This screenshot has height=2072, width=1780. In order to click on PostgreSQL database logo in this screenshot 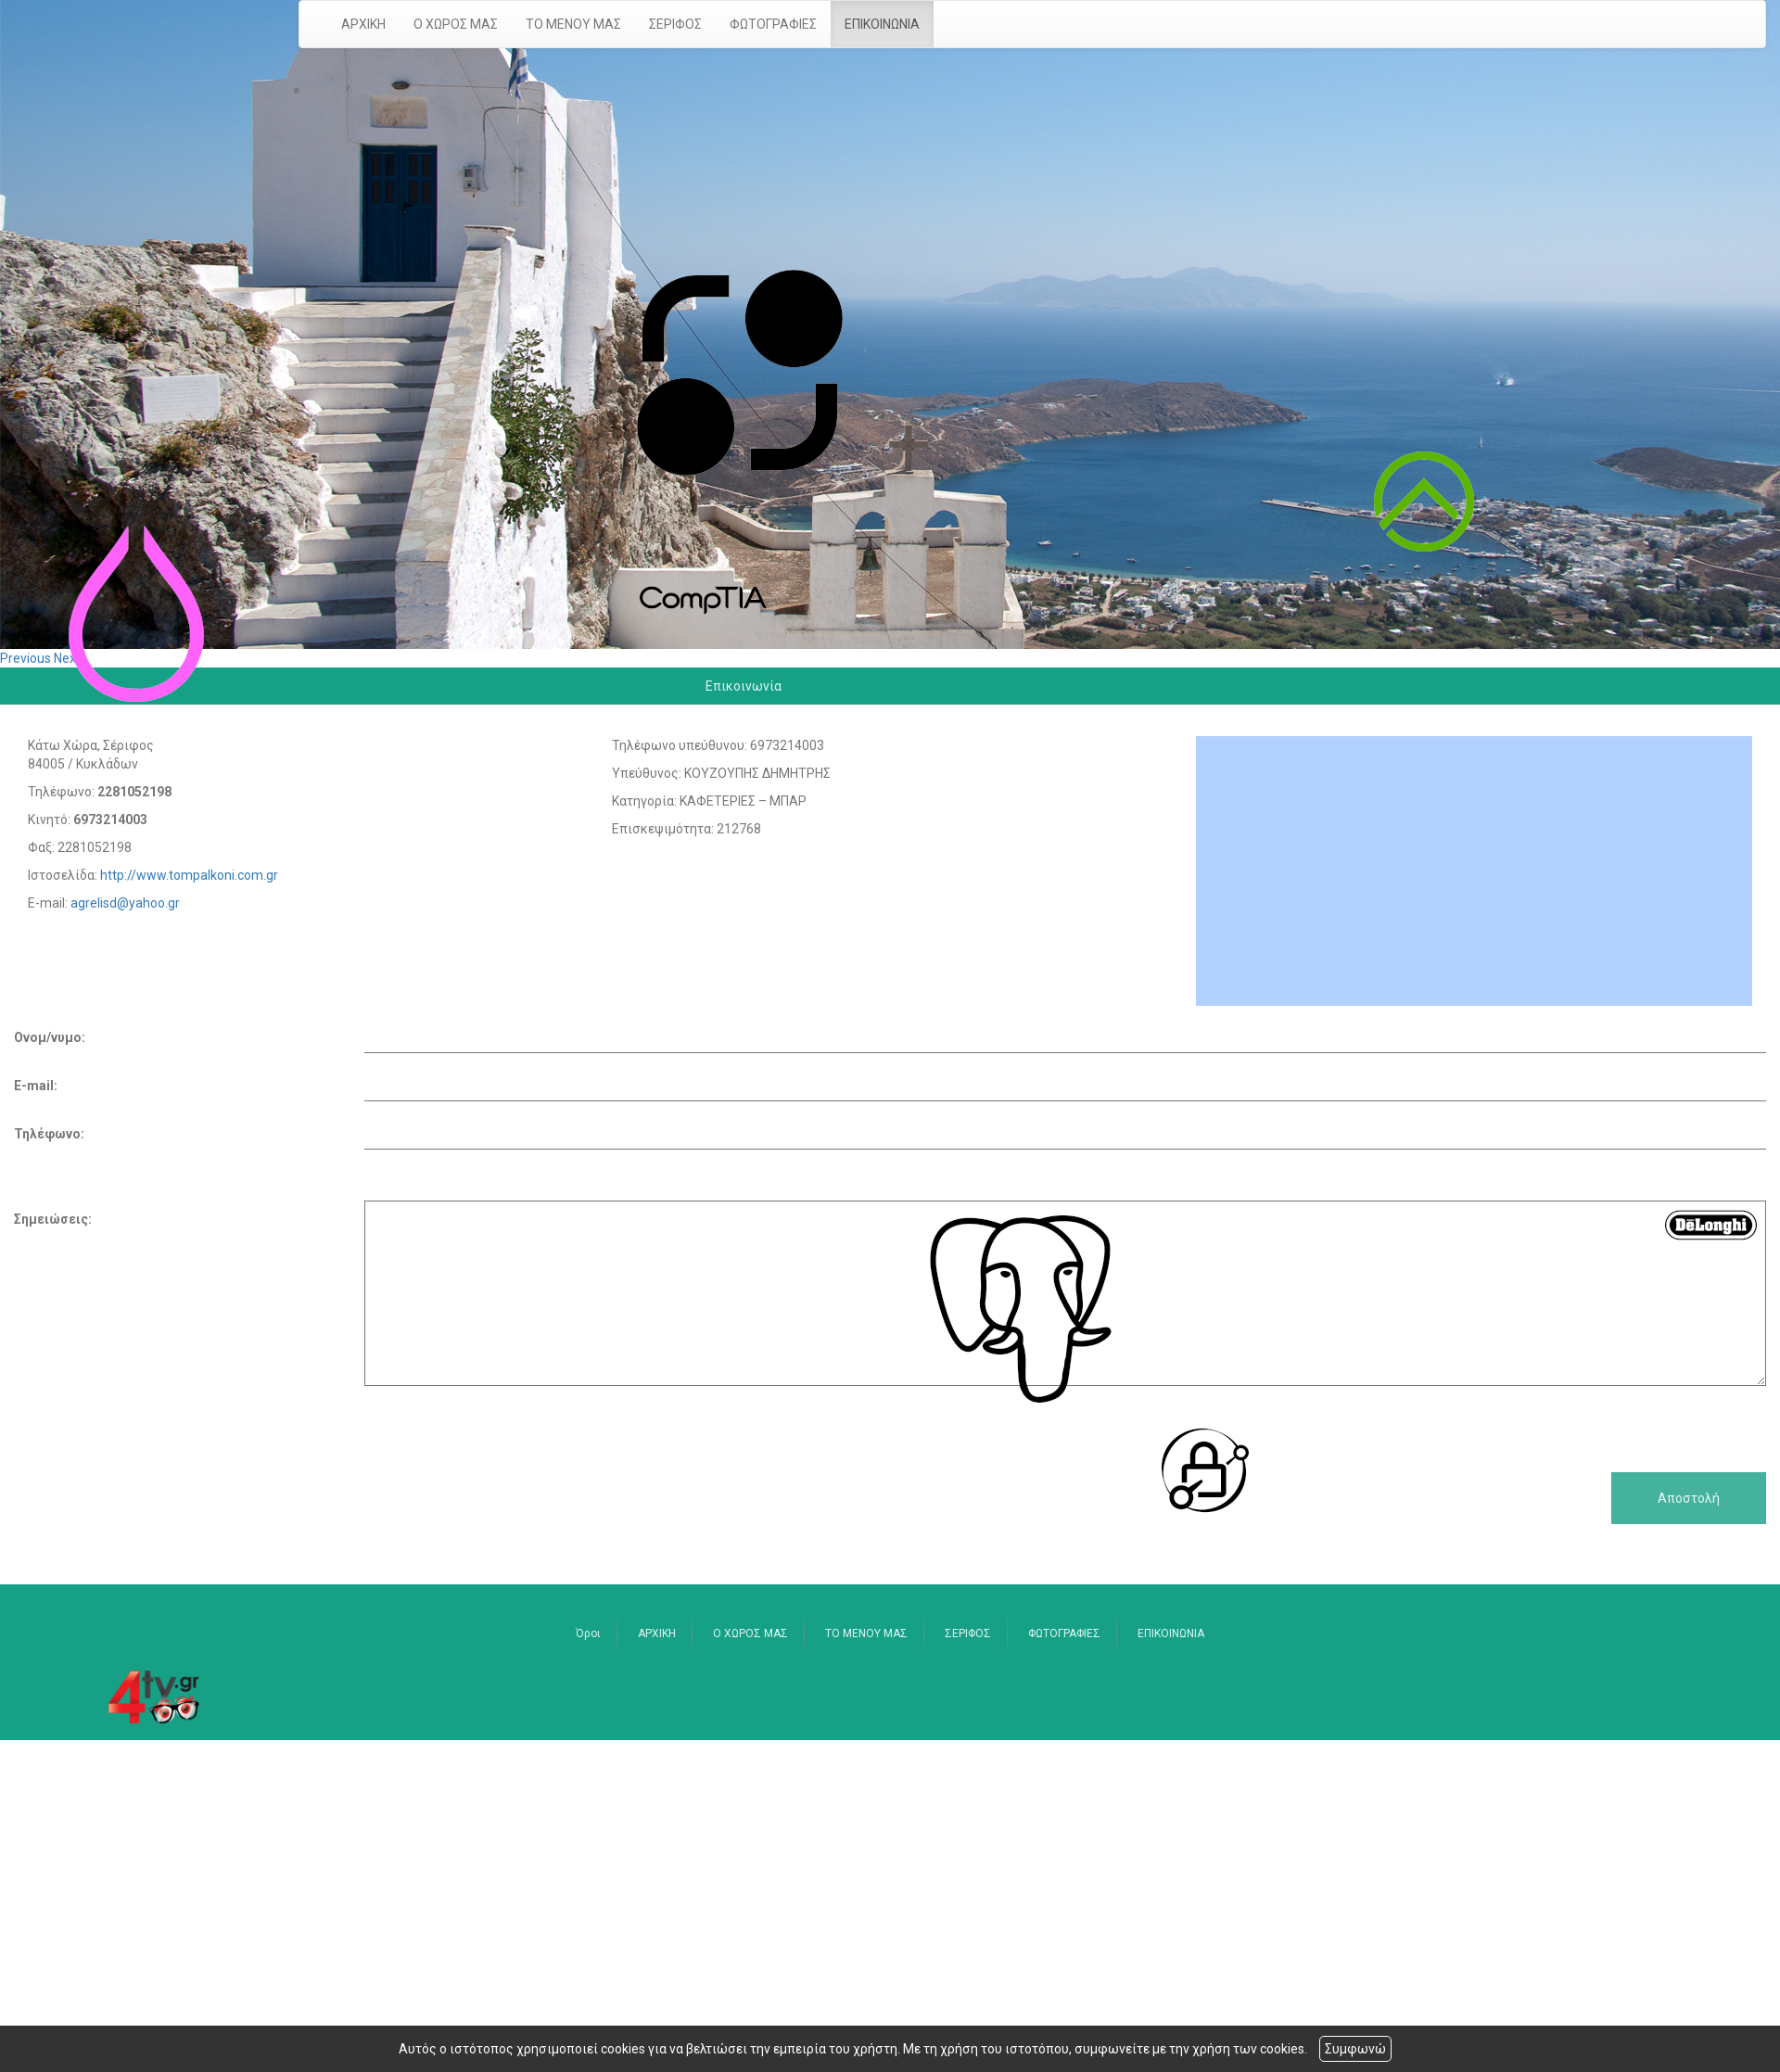, I will do `click(1021, 1309)`.